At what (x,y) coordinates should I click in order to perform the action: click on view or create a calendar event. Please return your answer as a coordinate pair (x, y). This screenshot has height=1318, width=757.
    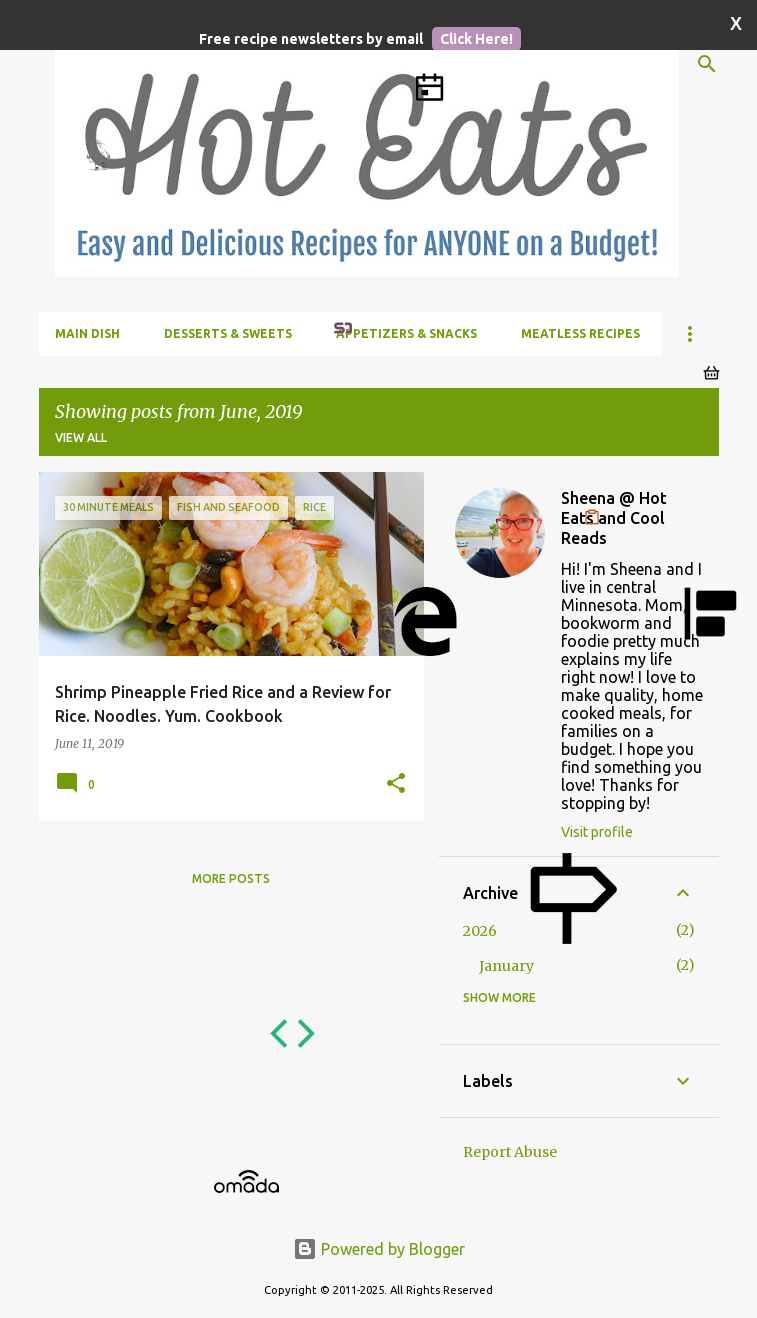
    Looking at the image, I should click on (429, 88).